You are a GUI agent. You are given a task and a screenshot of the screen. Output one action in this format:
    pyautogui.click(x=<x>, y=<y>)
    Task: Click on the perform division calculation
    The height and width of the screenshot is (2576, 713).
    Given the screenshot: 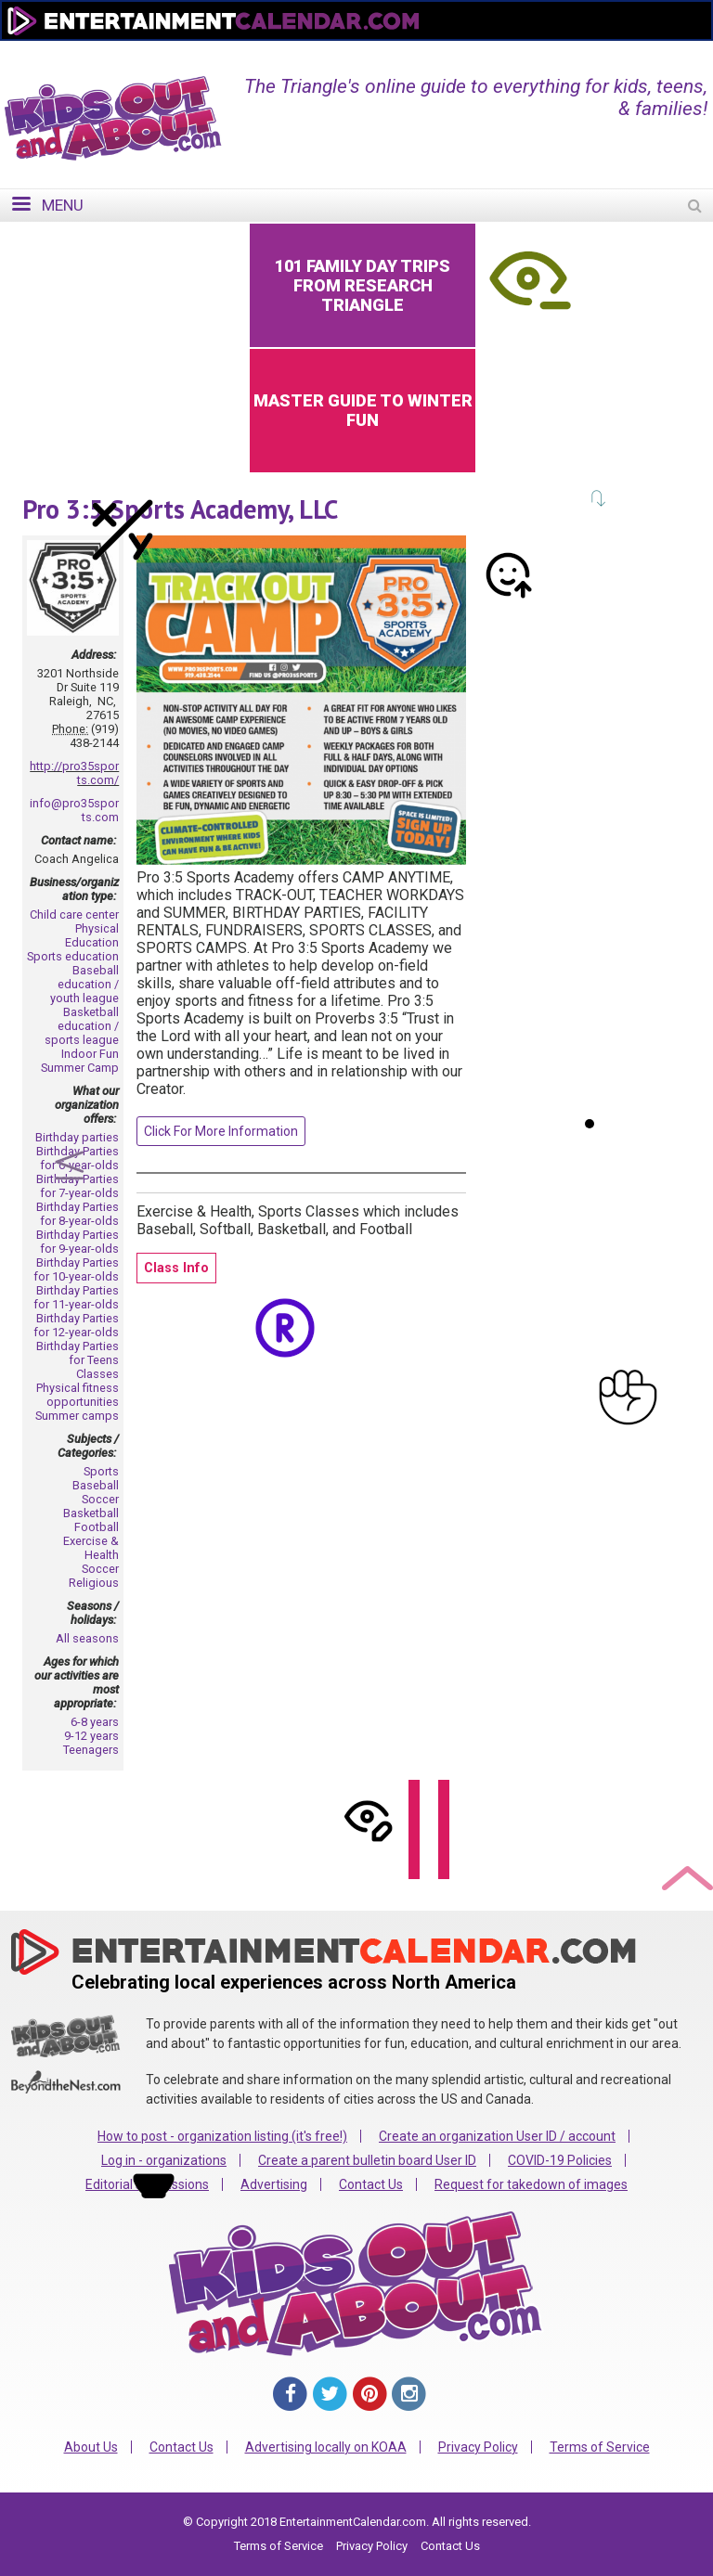 What is the action you would take?
    pyautogui.click(x=123, y=530)
    